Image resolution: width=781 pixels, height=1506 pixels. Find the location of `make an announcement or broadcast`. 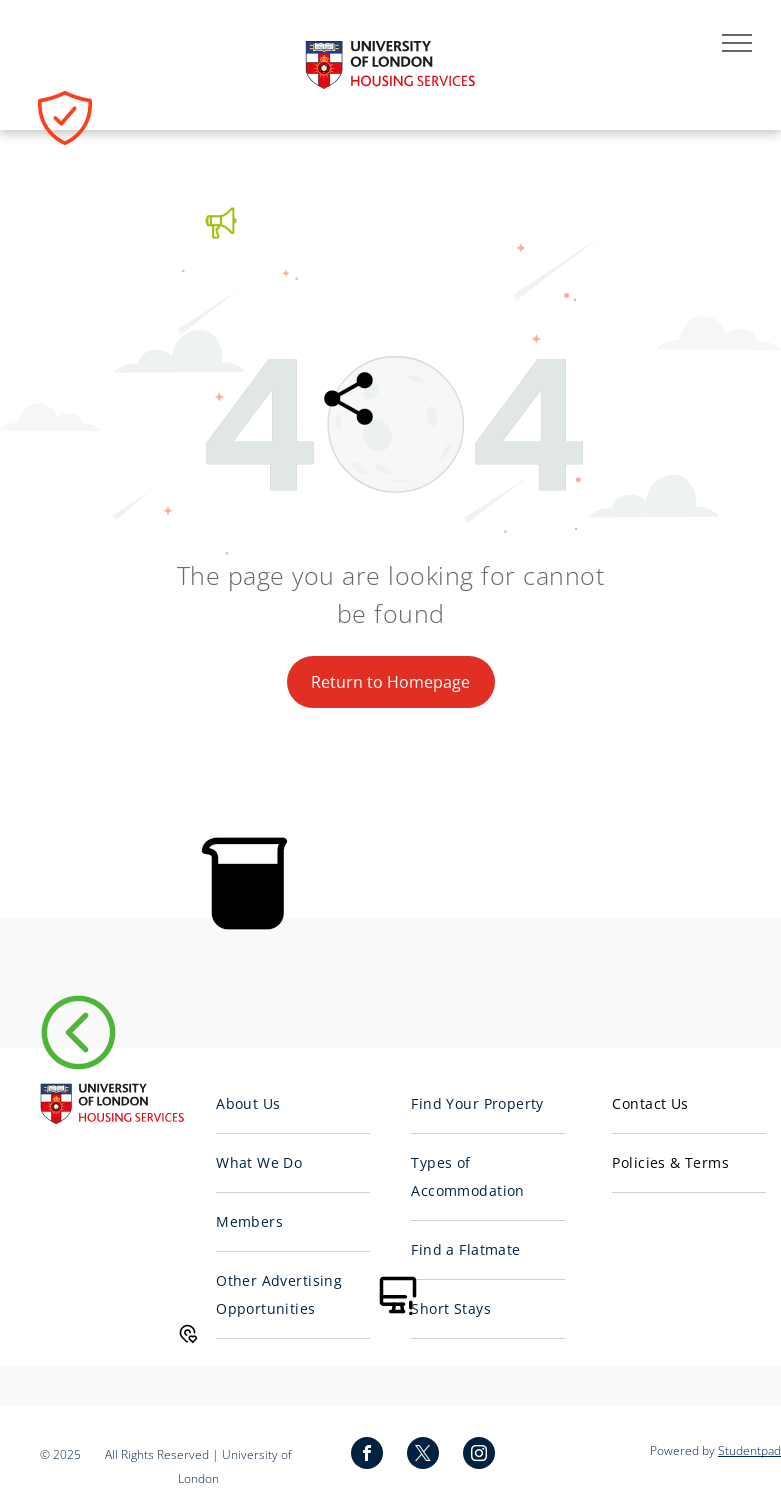

make an announcement or broadcast is located at coordinates (221, 223).